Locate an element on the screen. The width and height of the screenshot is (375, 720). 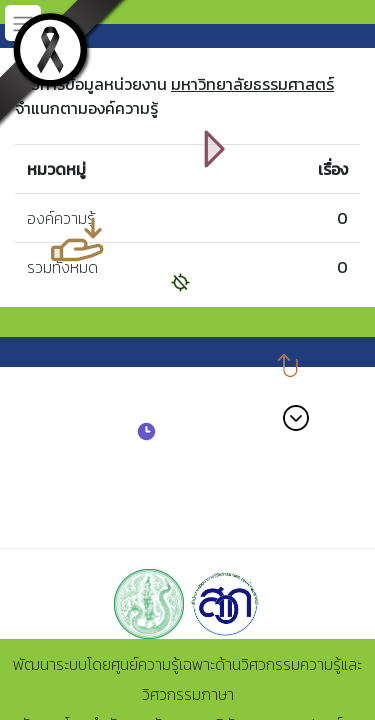
location services disabled is located at coordinates (180, 282).